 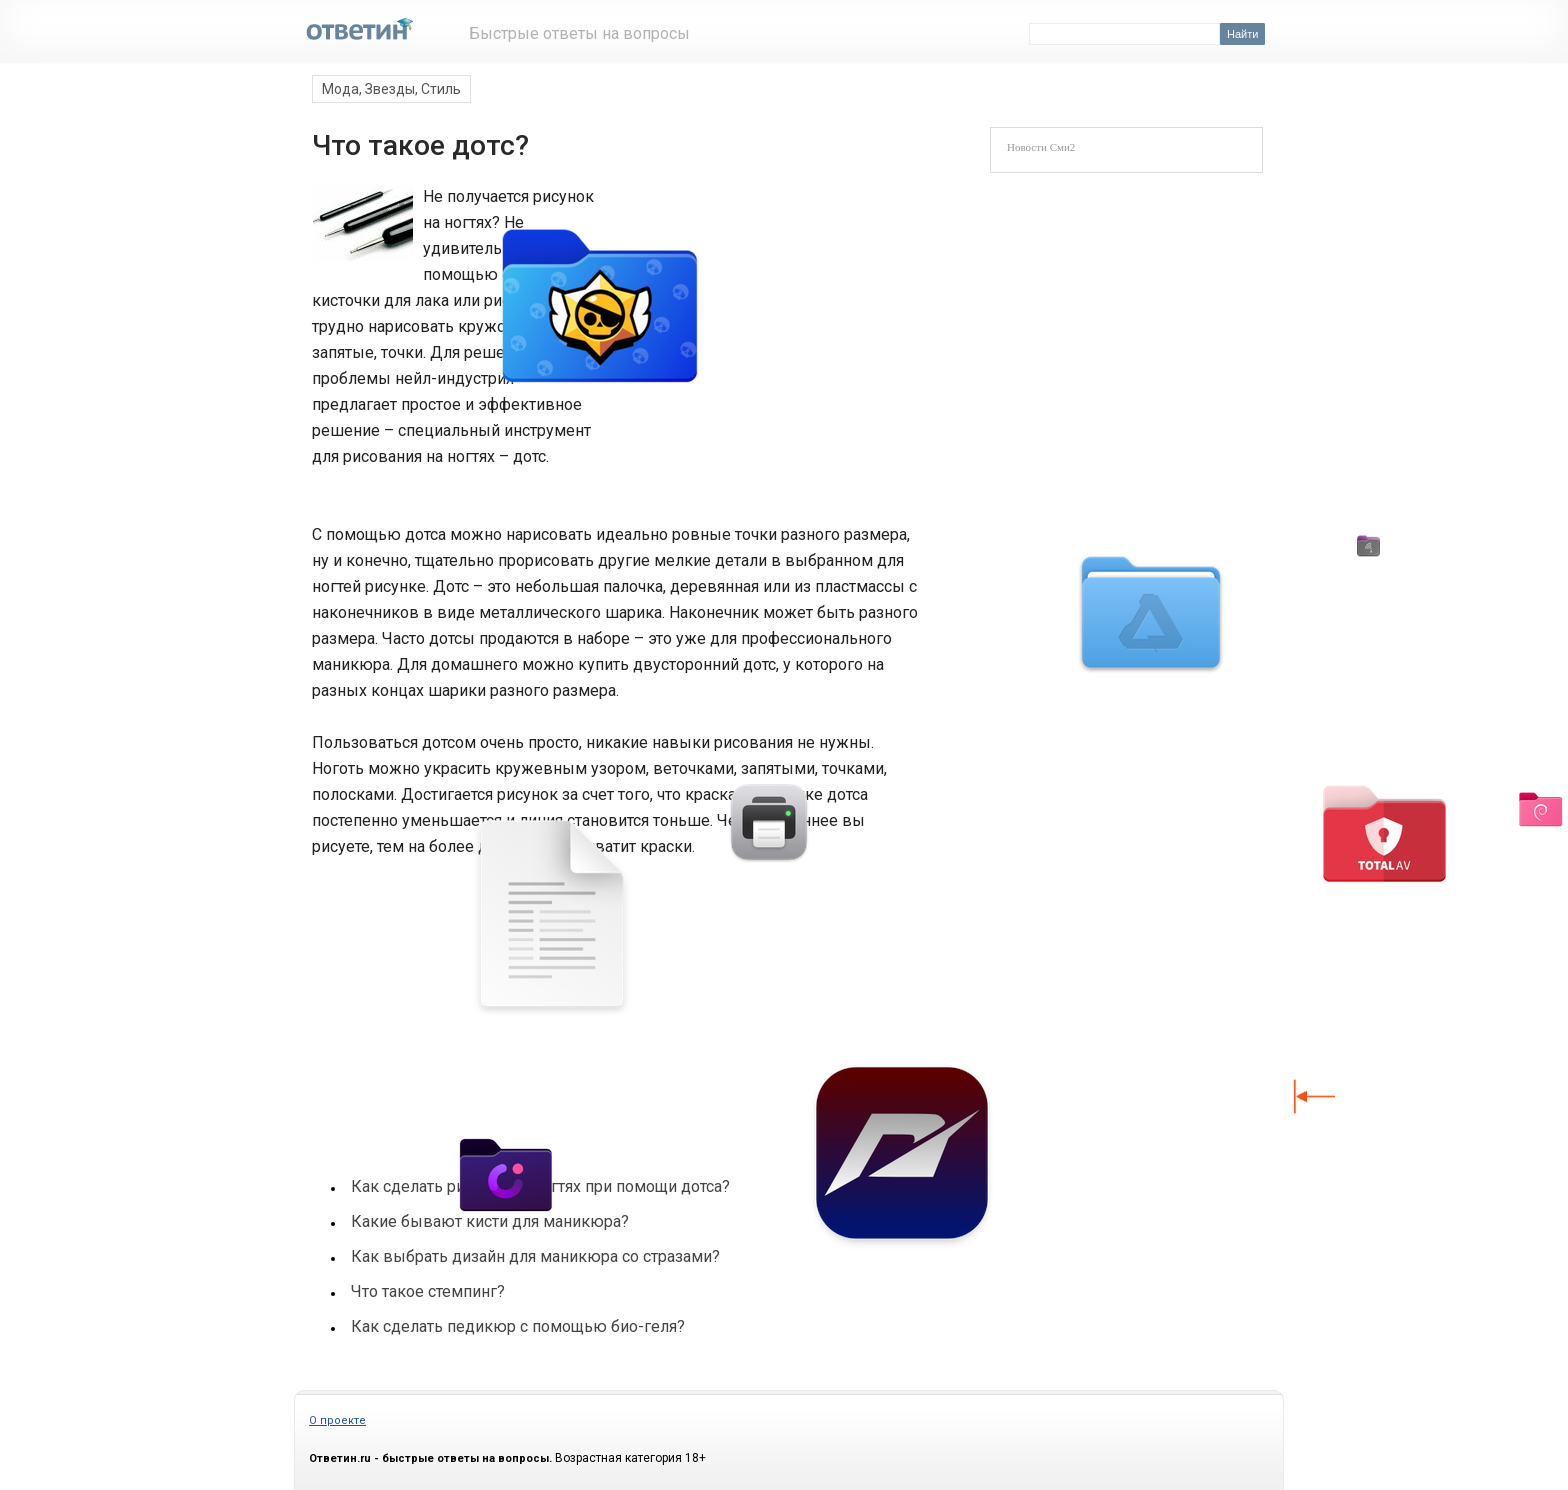 What do you see at coordinates (1384, 837) in the screenshot?
I see `open TotalAV antivirus program folder` at bounding box center [1384, 837].